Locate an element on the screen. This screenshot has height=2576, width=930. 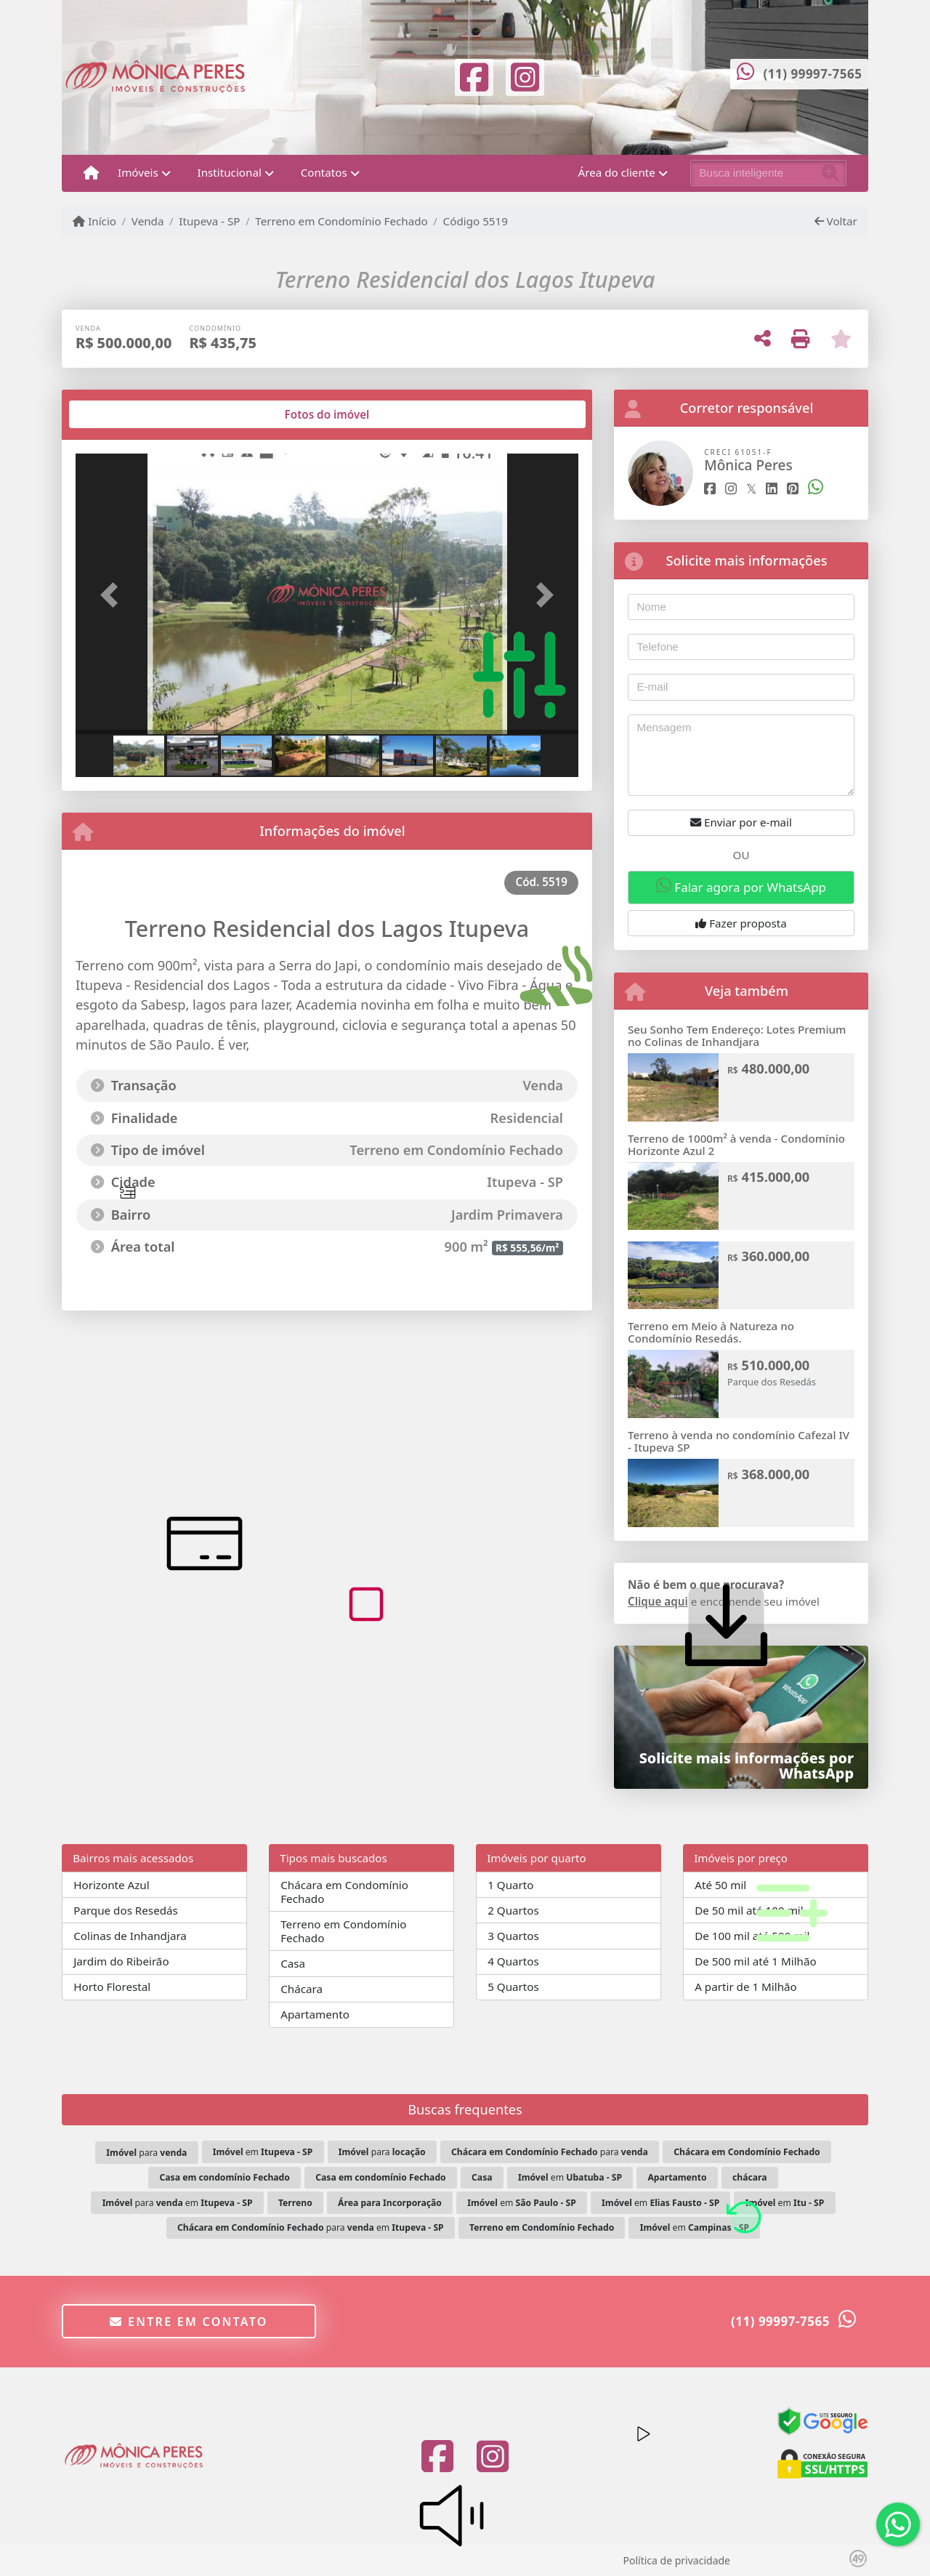
indicates cannabis or smoking-related content is located at coordinates (556, 978).